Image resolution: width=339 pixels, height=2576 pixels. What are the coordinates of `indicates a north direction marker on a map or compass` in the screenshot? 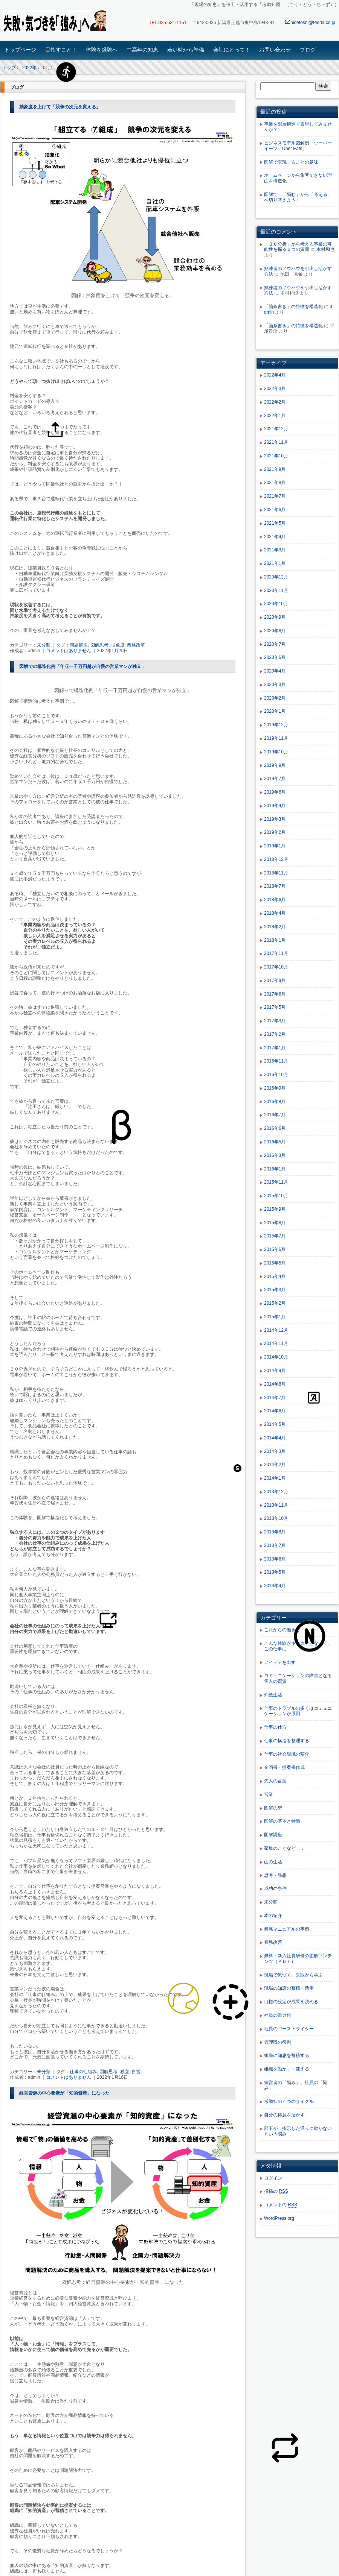 It's located at (310, 1636).